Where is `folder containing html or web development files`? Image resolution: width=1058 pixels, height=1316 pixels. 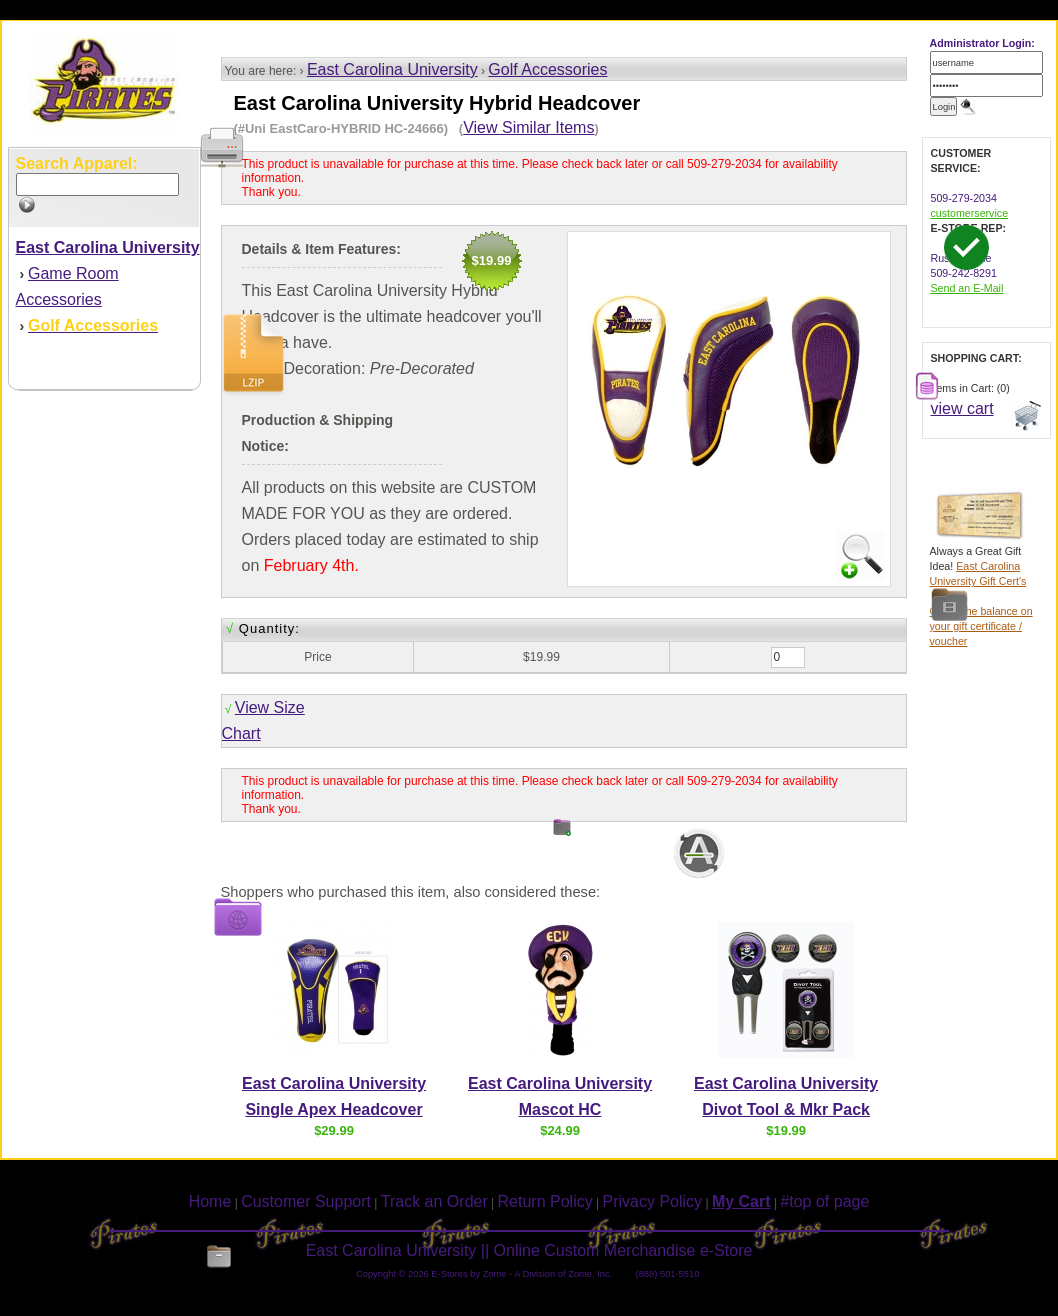
folder containing html or web development files is located at coordinates (238, 917).